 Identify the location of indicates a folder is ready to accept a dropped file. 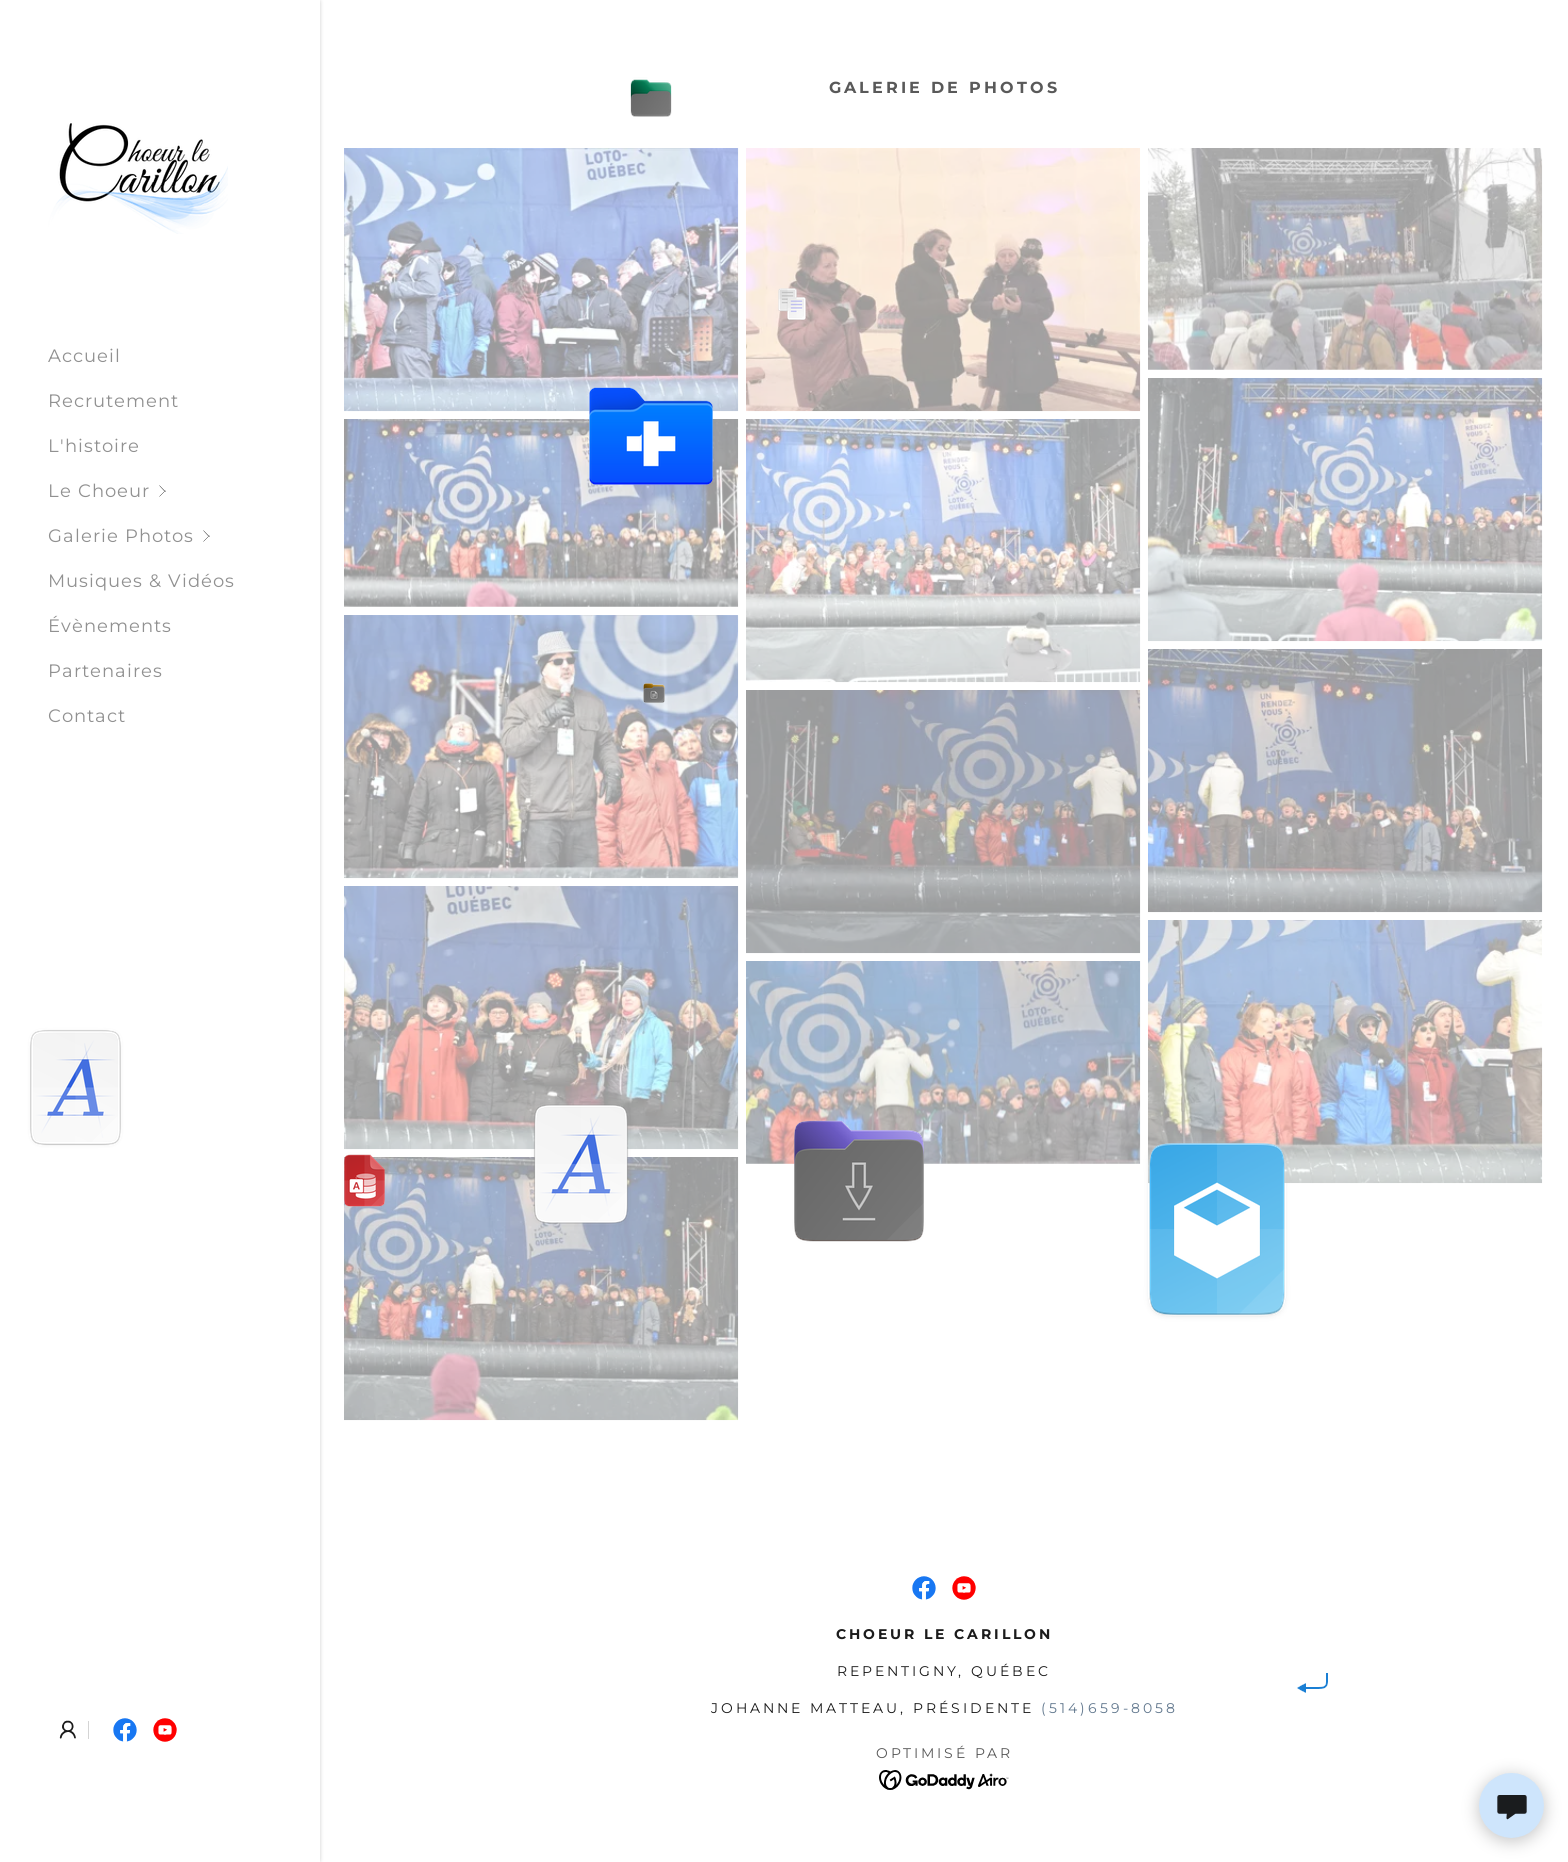
(651, 98).